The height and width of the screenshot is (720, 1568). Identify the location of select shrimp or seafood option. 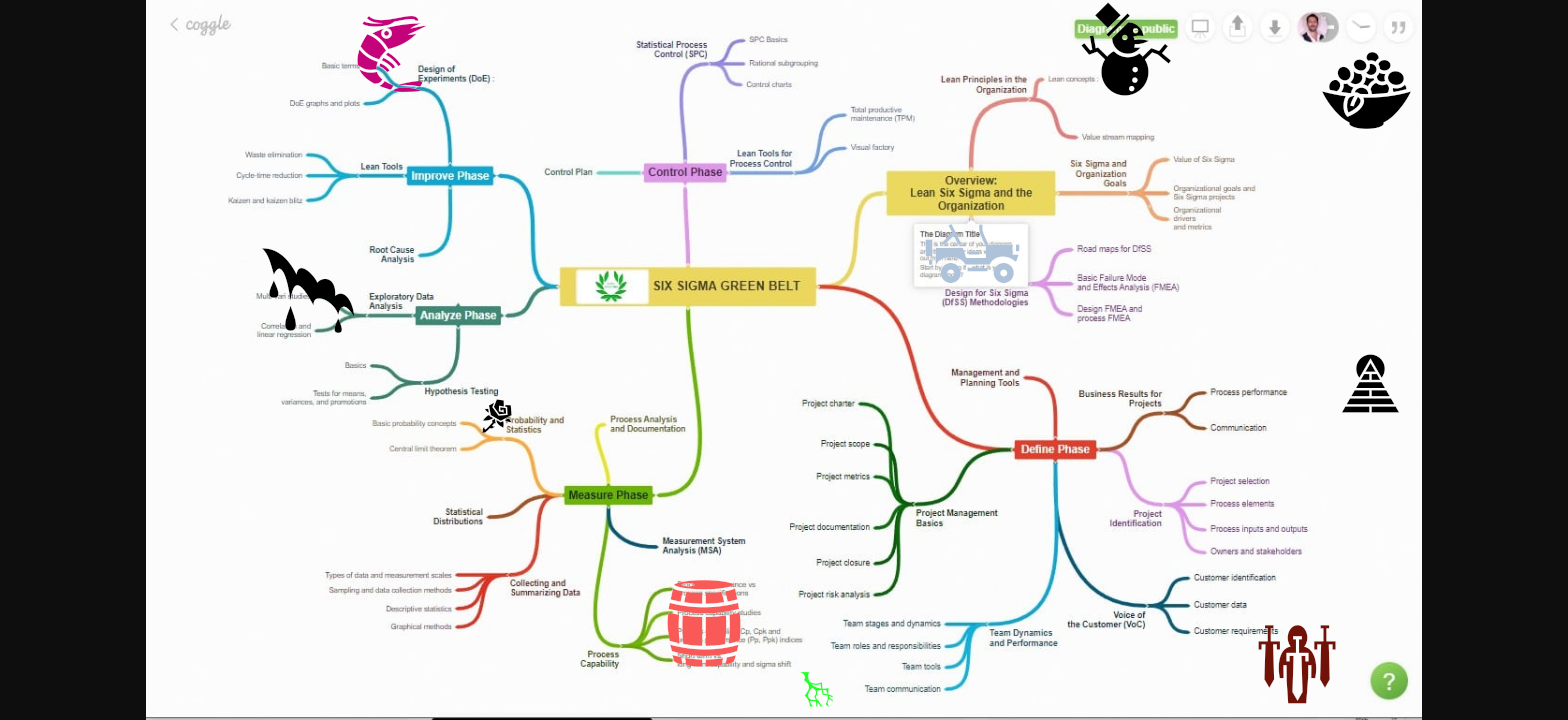
(392, 54).